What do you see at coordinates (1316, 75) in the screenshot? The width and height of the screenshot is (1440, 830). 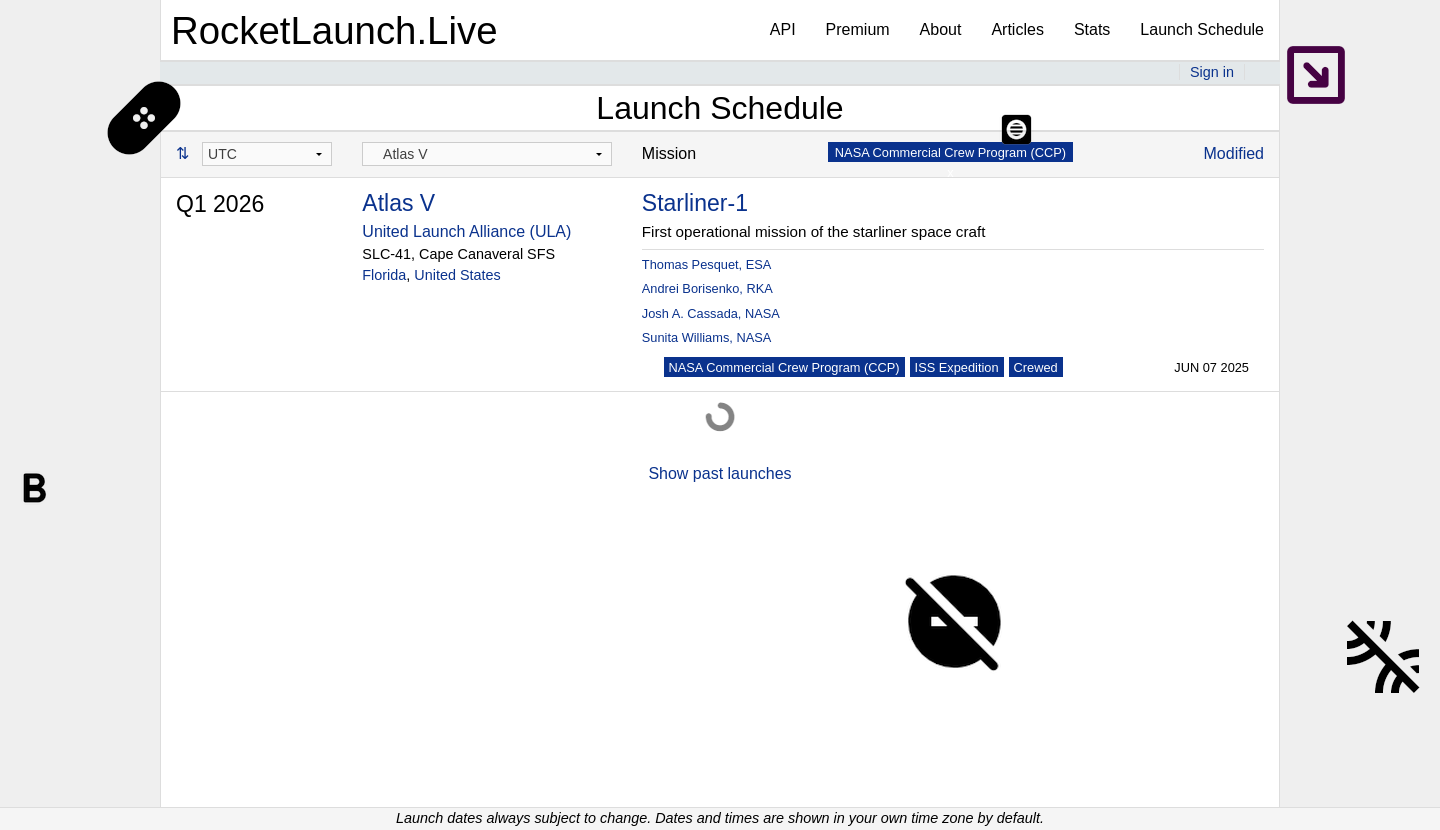 I see `navigate to the bottom-right section` at bounding box center [1316, 75].